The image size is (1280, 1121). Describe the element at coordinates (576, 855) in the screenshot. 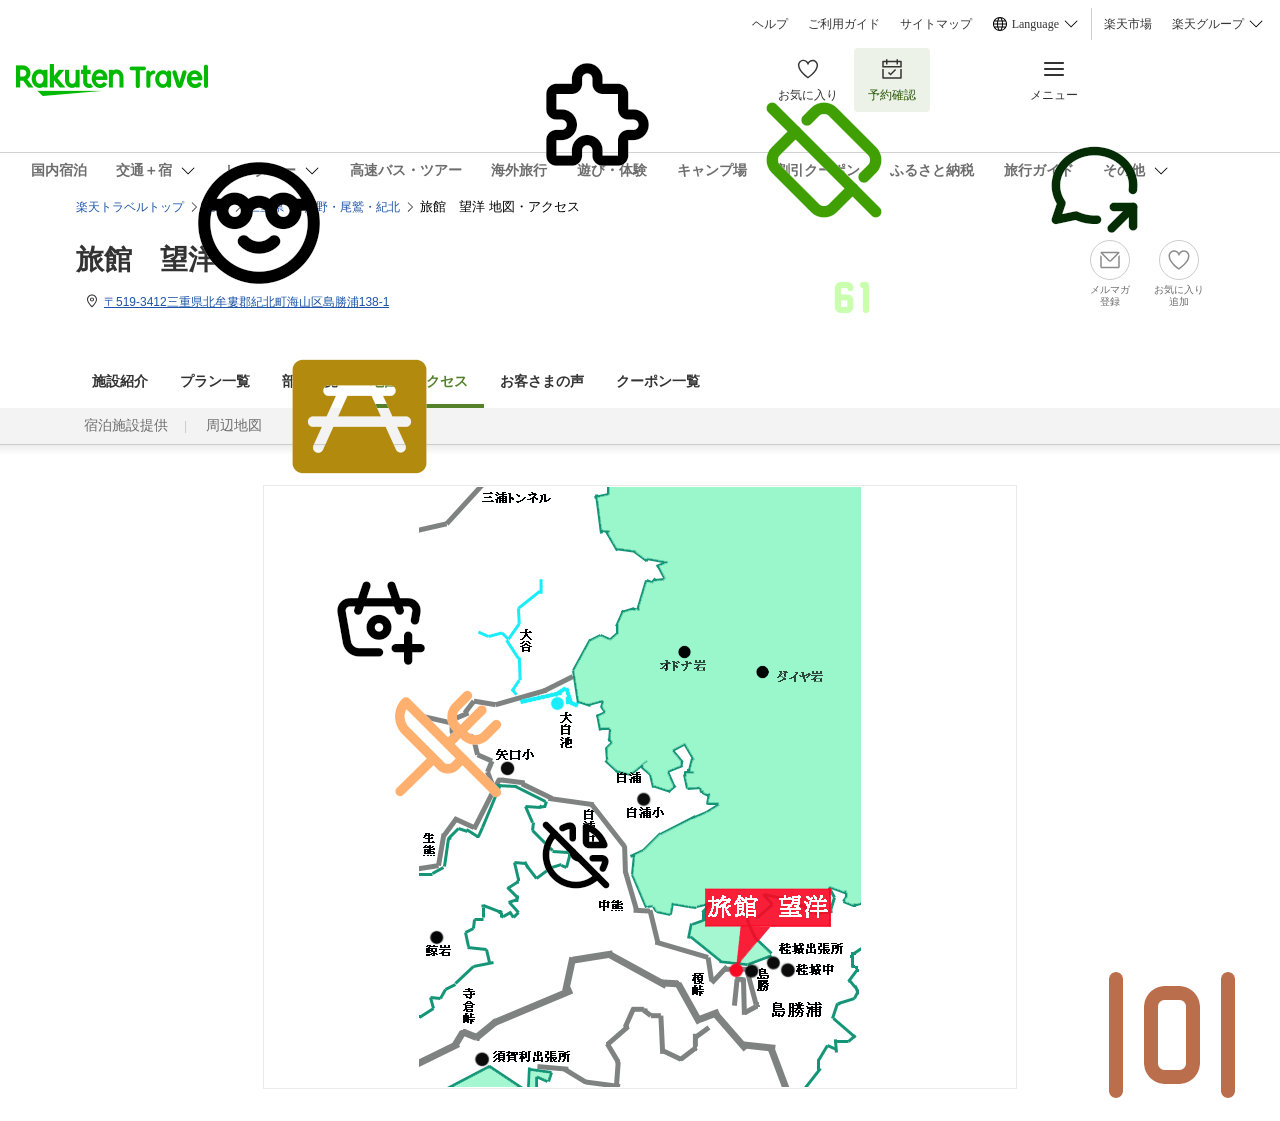

I see `disable pie chart visualization` at that location.